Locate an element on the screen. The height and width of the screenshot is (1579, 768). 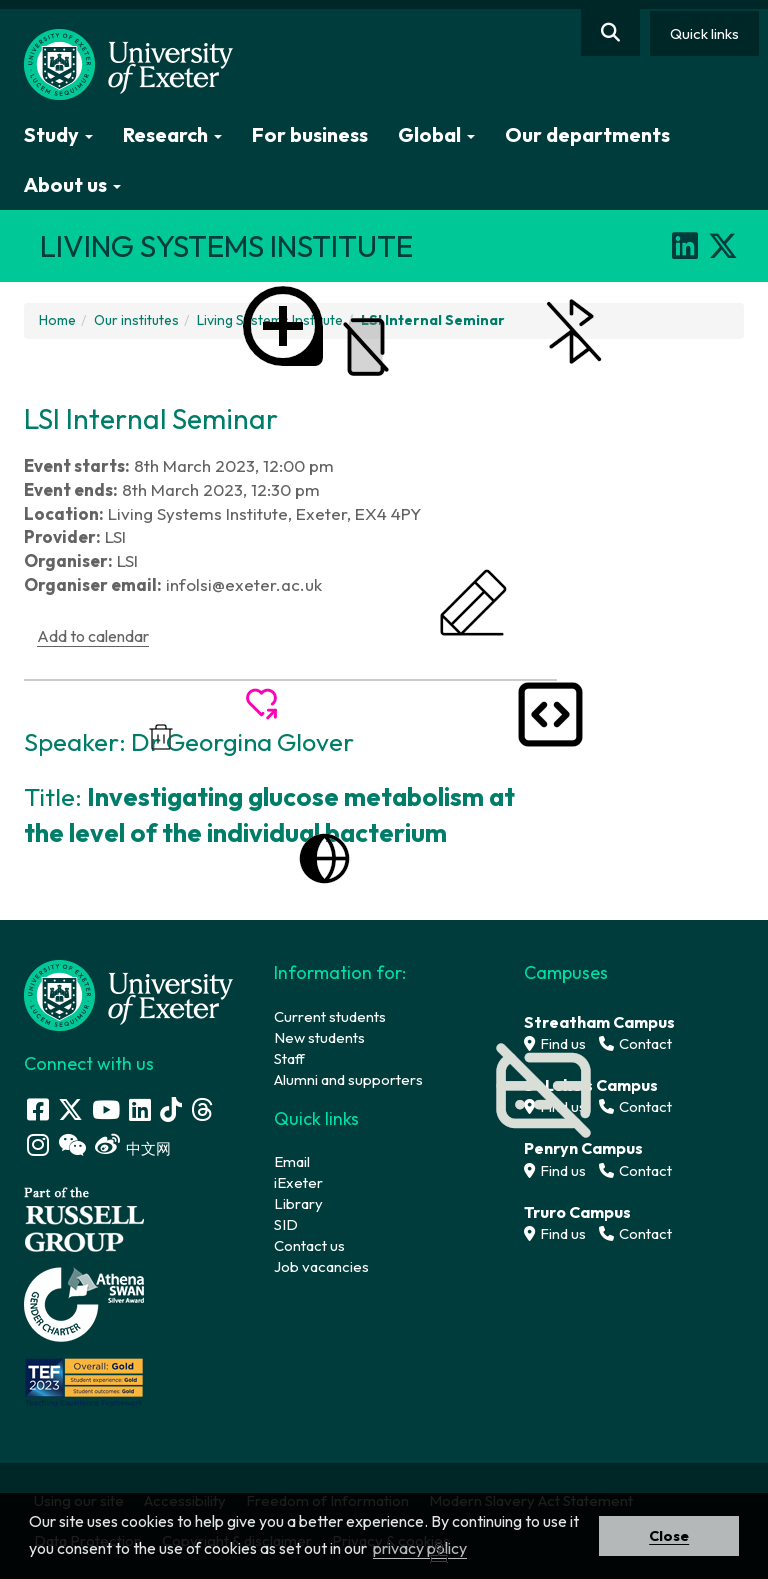
share a liked or favorited item is located at coordinates (261, 702).